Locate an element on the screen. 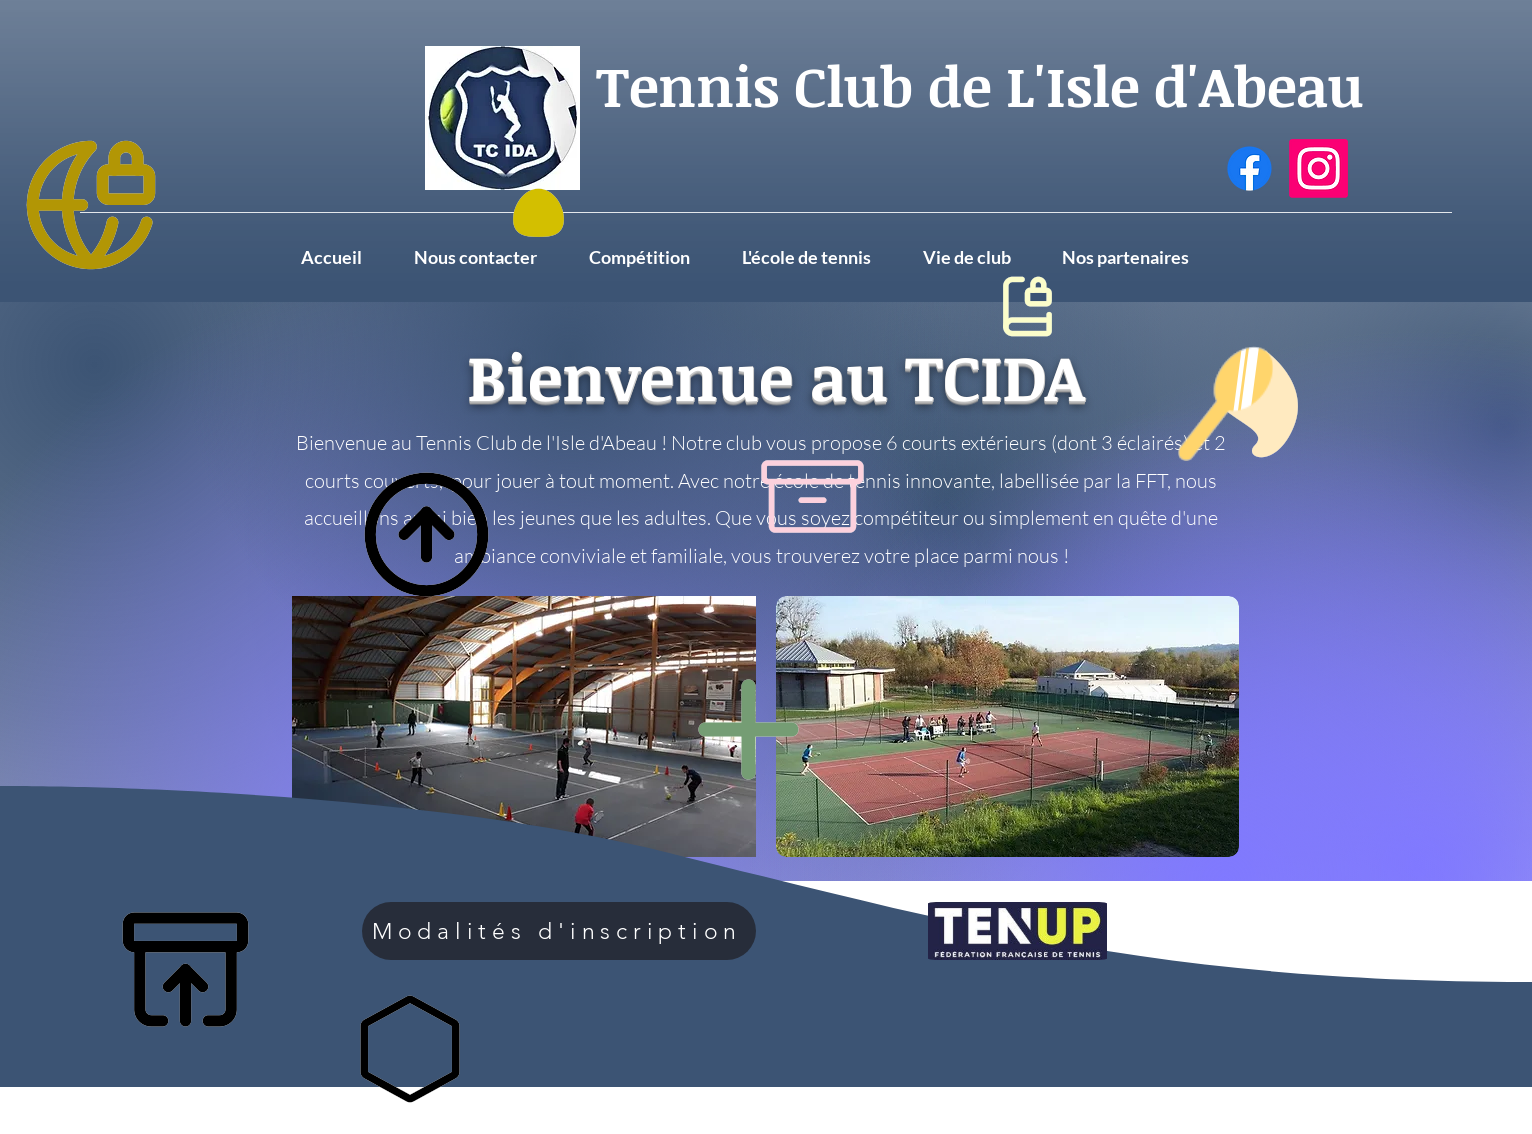 The height and width of the screenshot is (1134, 1532). indicates a hexagonal shape or geometric element is located at coordinates (410, 1049).